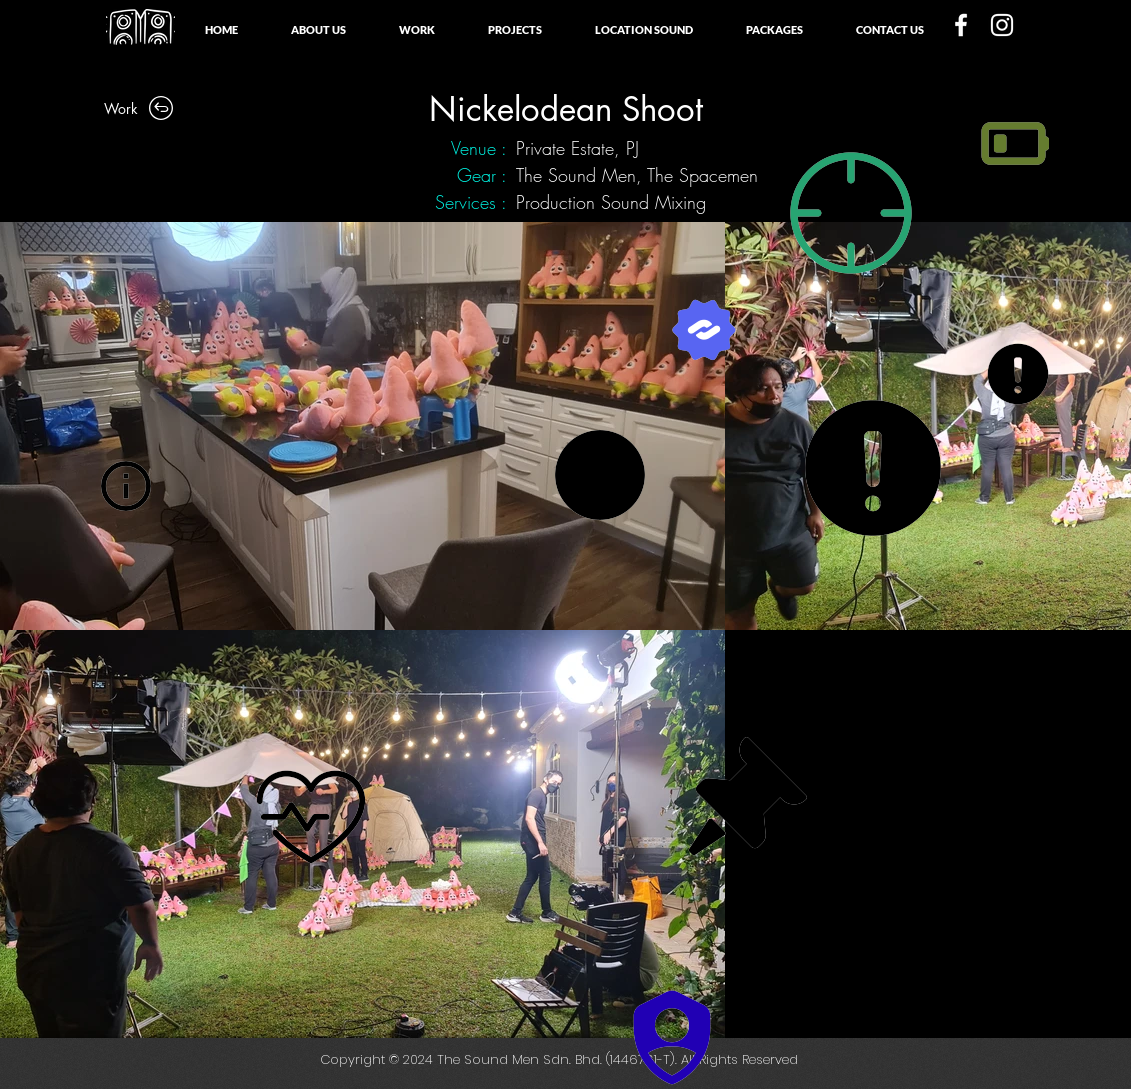  I want to click on manage user roles and permissions, so click(672, 1038).